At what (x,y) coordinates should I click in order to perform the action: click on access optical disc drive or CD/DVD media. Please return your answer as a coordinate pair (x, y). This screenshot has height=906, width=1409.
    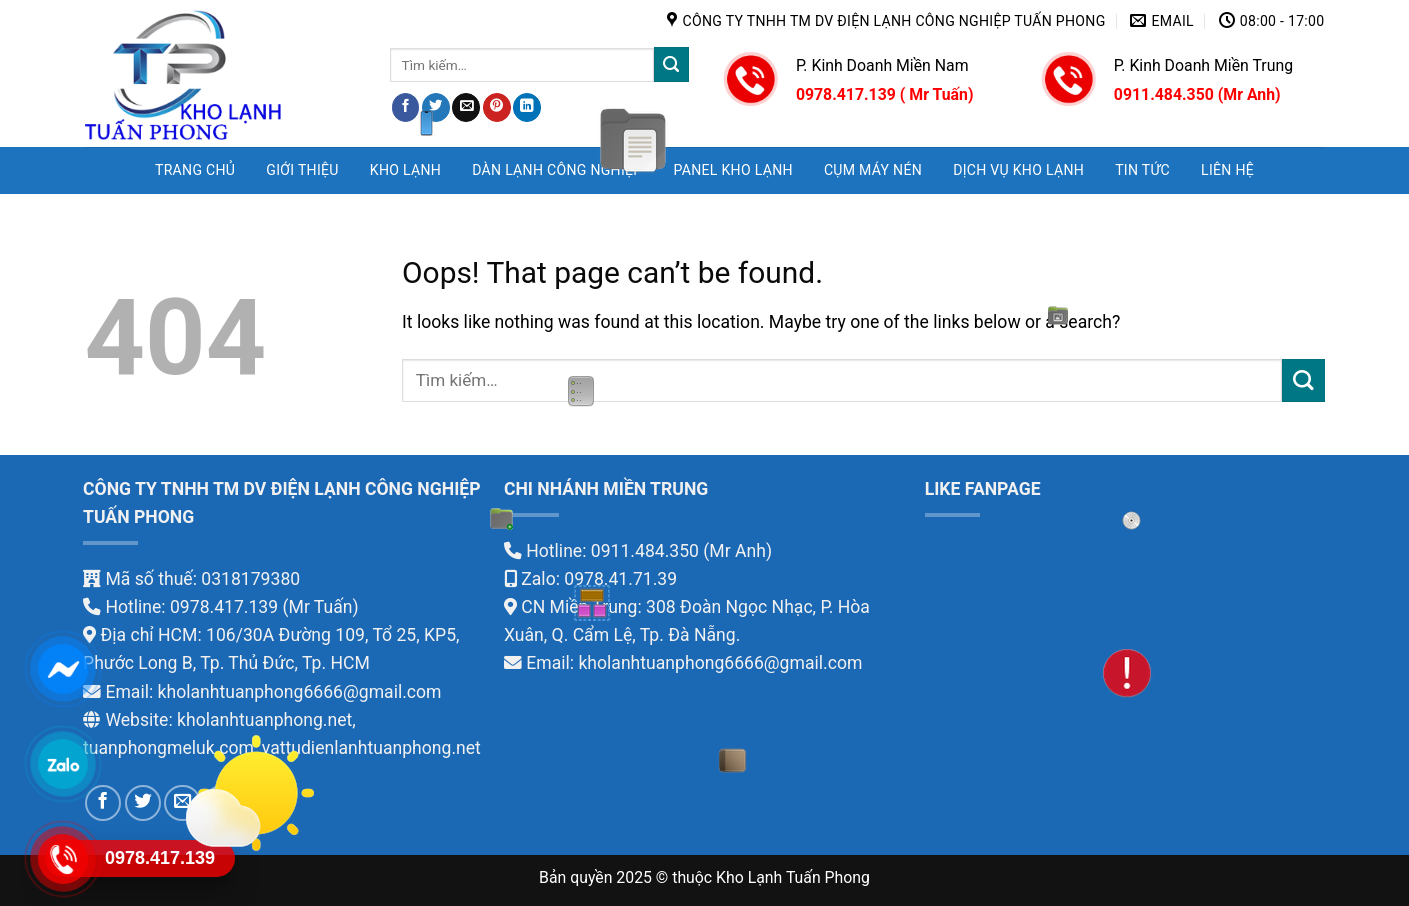
    Looking at the image, I should click on (1131, 520).